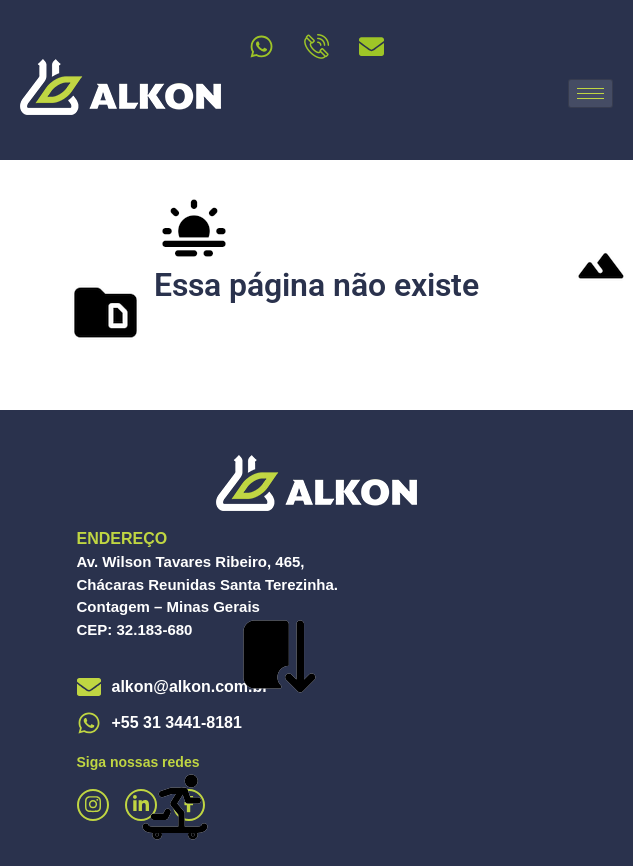 This screenshot has width=633, height=866. What do you see at coordinates (175, 807) in the screenshot?
I see `browse skateboarding or action sports content` at bounding box center [175, 807].